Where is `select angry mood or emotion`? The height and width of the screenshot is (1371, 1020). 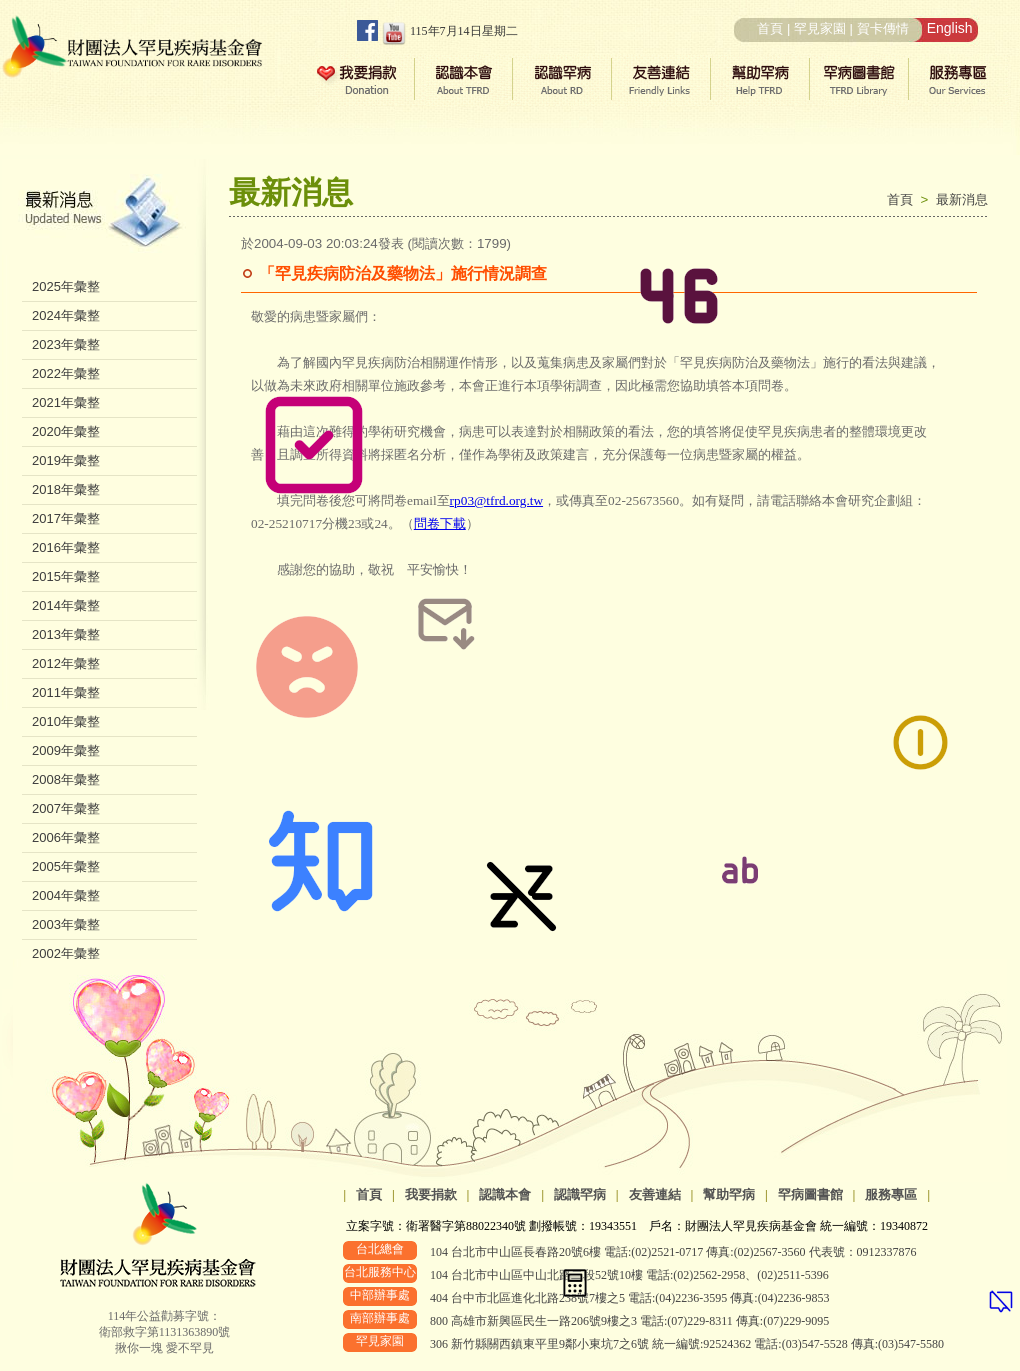 select angry mood or emotion is located at coordinates (307, 667).